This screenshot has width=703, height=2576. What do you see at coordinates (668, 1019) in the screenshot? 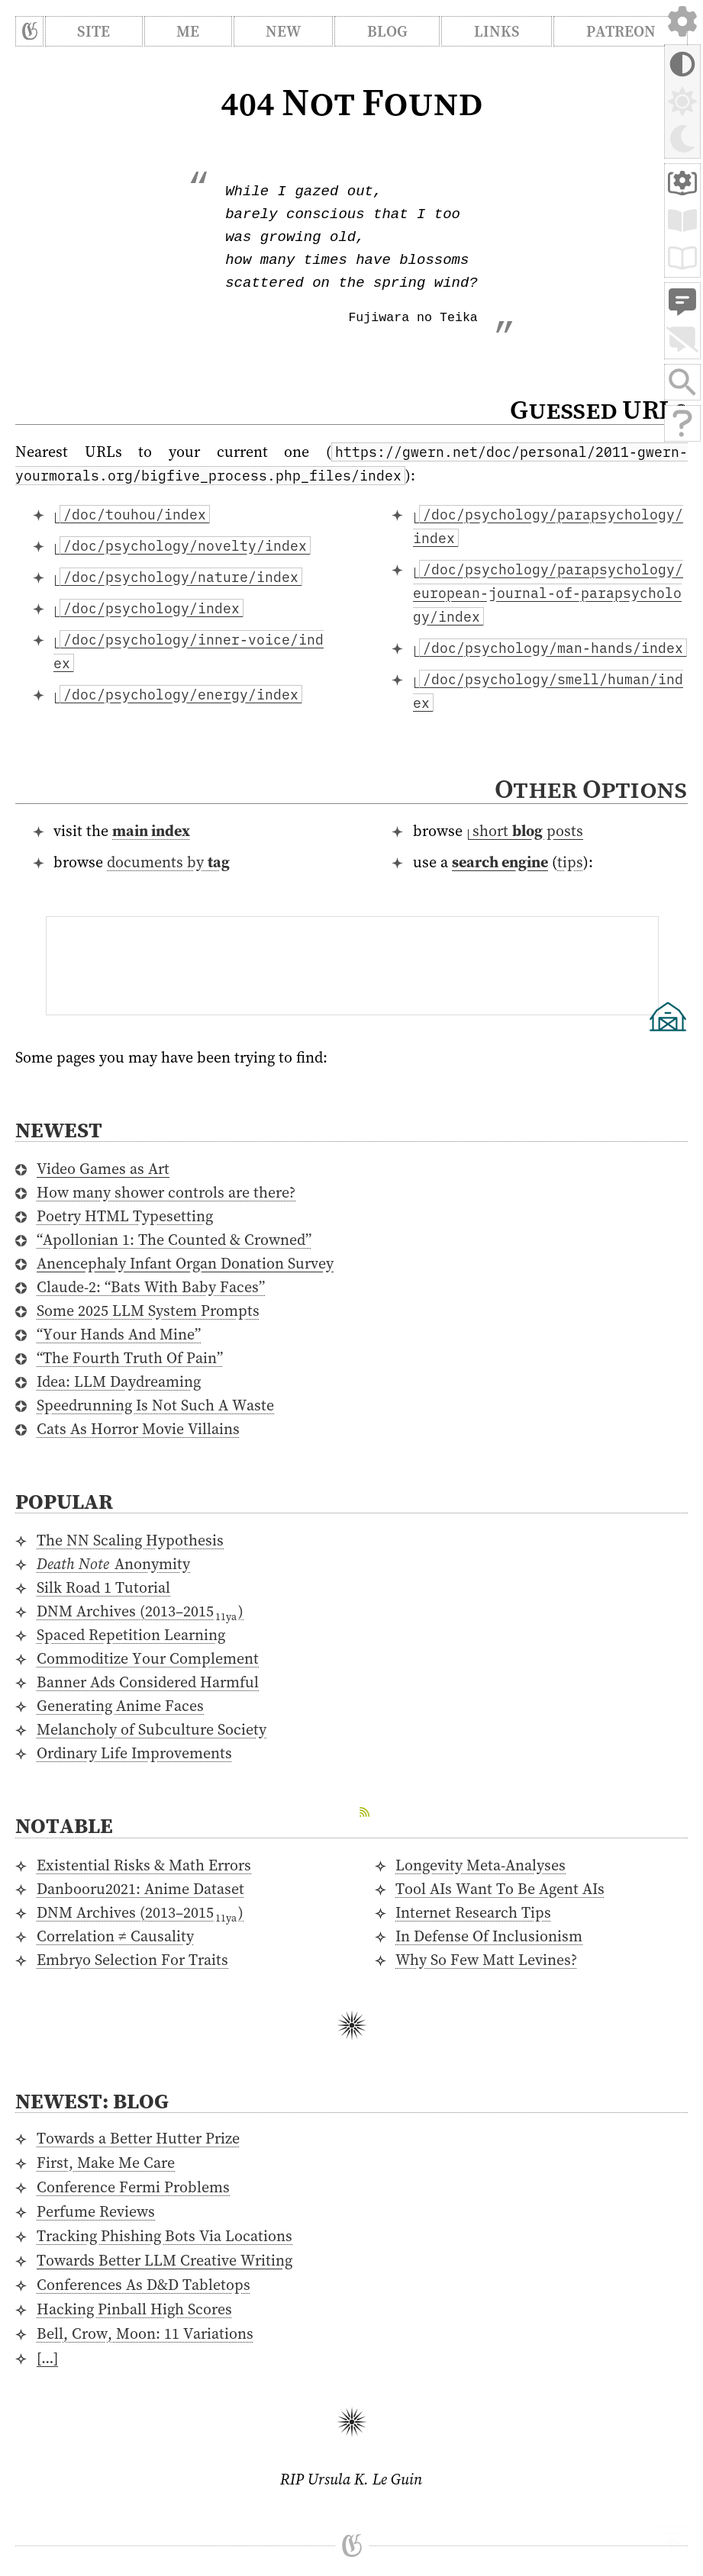
I see `access farm or agricultural settings` at bounding box center [668, 1019].